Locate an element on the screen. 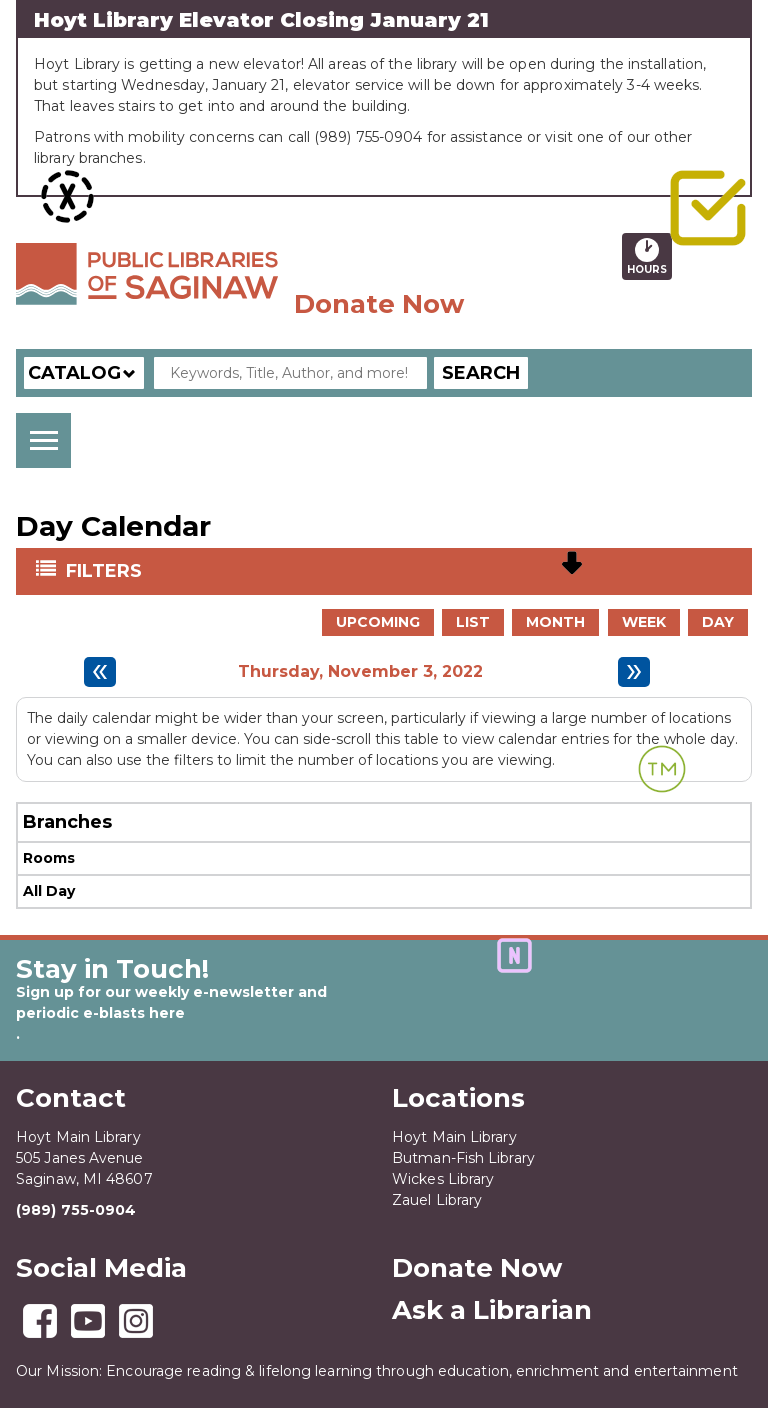 Image resolution: width=768 pixels, height=1408 pixels. indicates an item starting with the letter N is located at coordinates (514, 955).